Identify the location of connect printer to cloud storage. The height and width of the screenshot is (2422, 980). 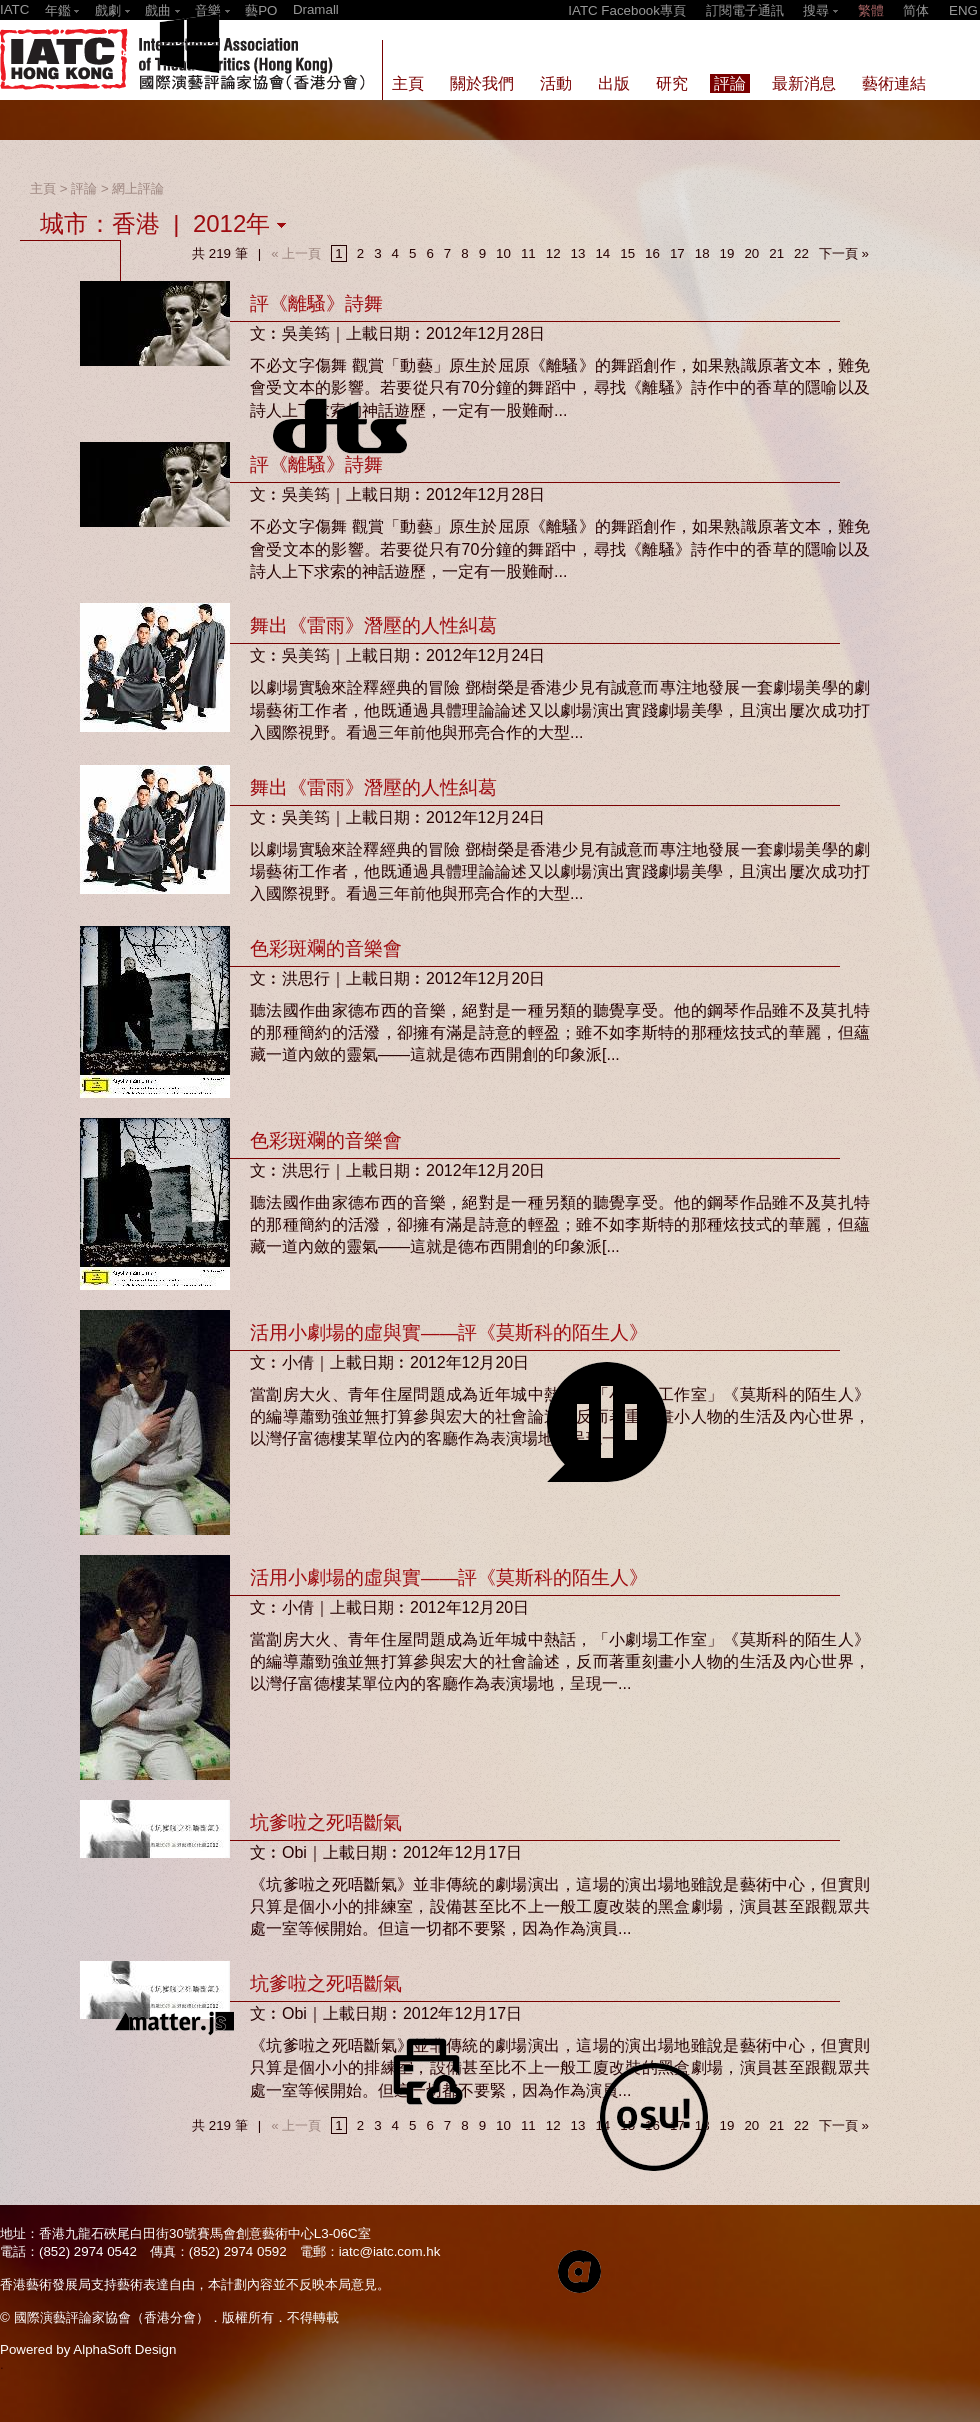
(426, 2071).